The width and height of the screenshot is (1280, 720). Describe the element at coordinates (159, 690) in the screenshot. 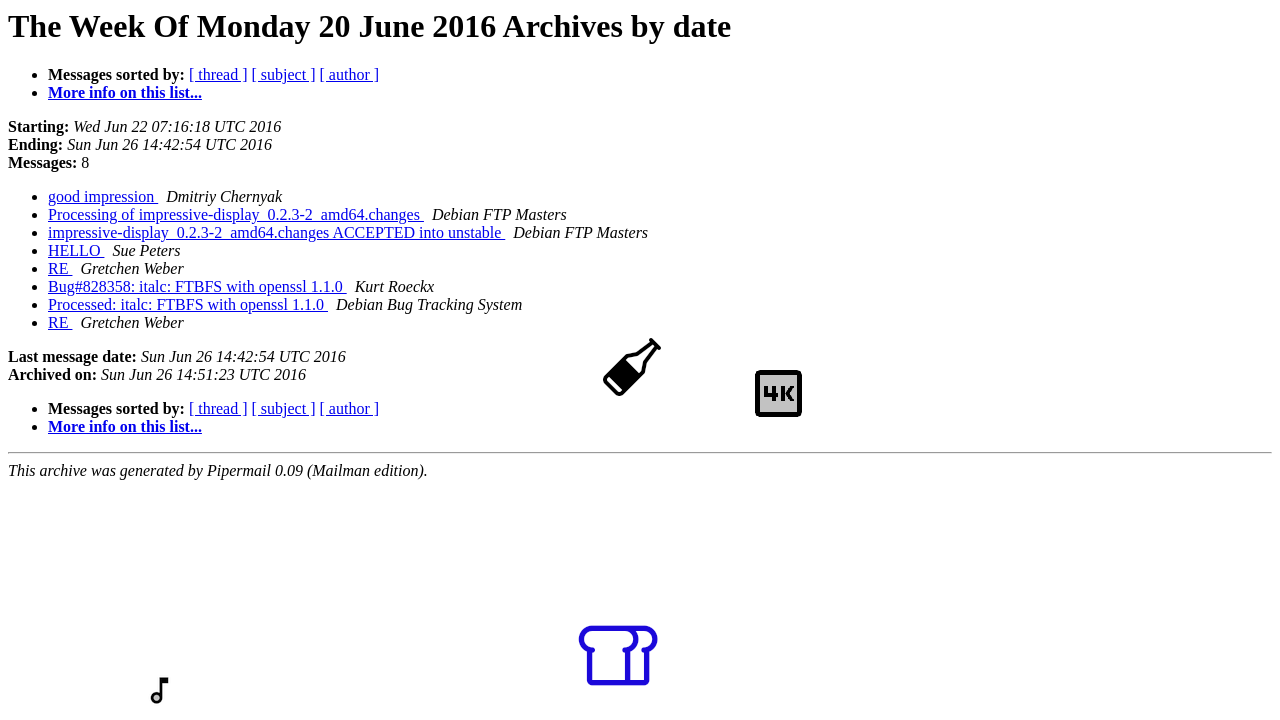

I see `access music or audio player` at that location.